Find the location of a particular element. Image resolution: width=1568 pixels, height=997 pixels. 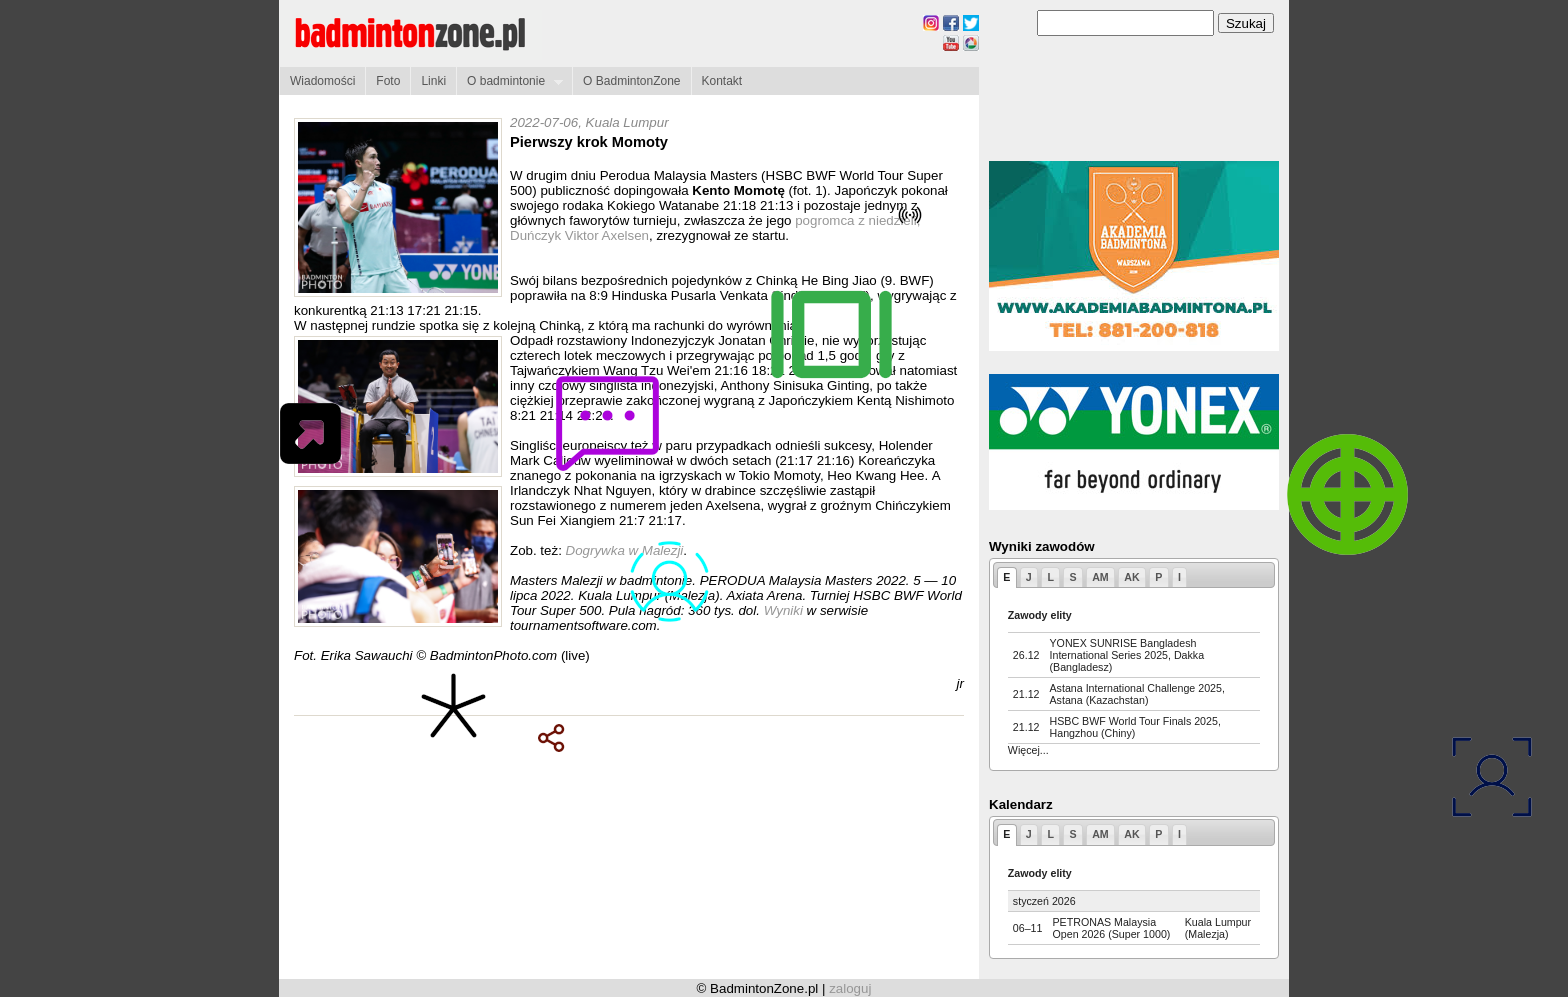

focus on or locate a specific user is located at coordinates (1492, 777).